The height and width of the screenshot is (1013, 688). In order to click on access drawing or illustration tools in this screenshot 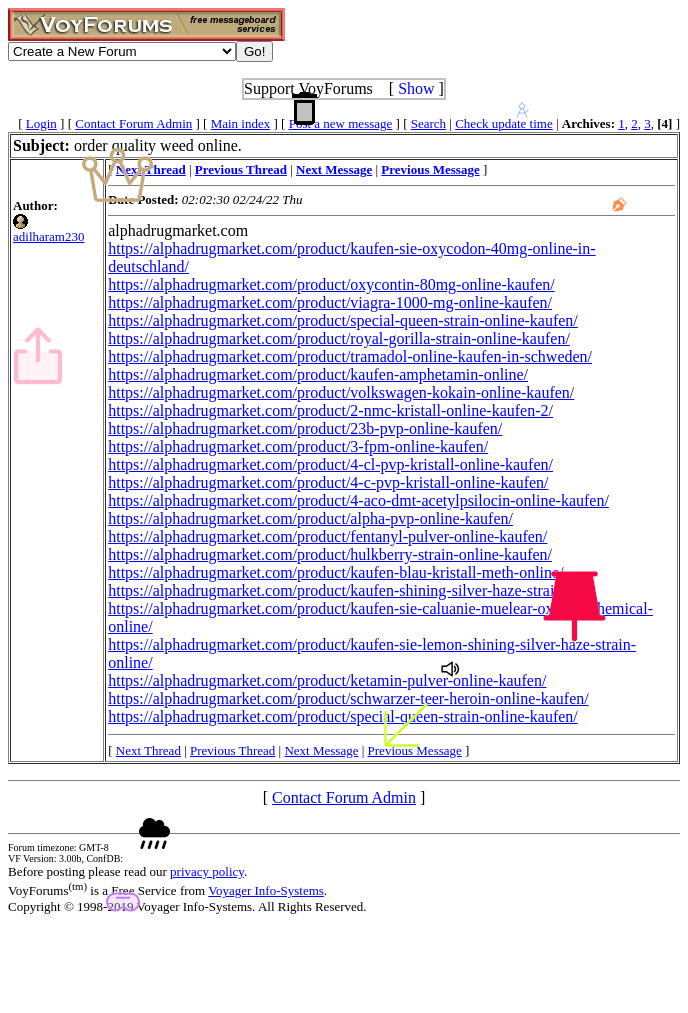, I will do `click(618, 205)`.